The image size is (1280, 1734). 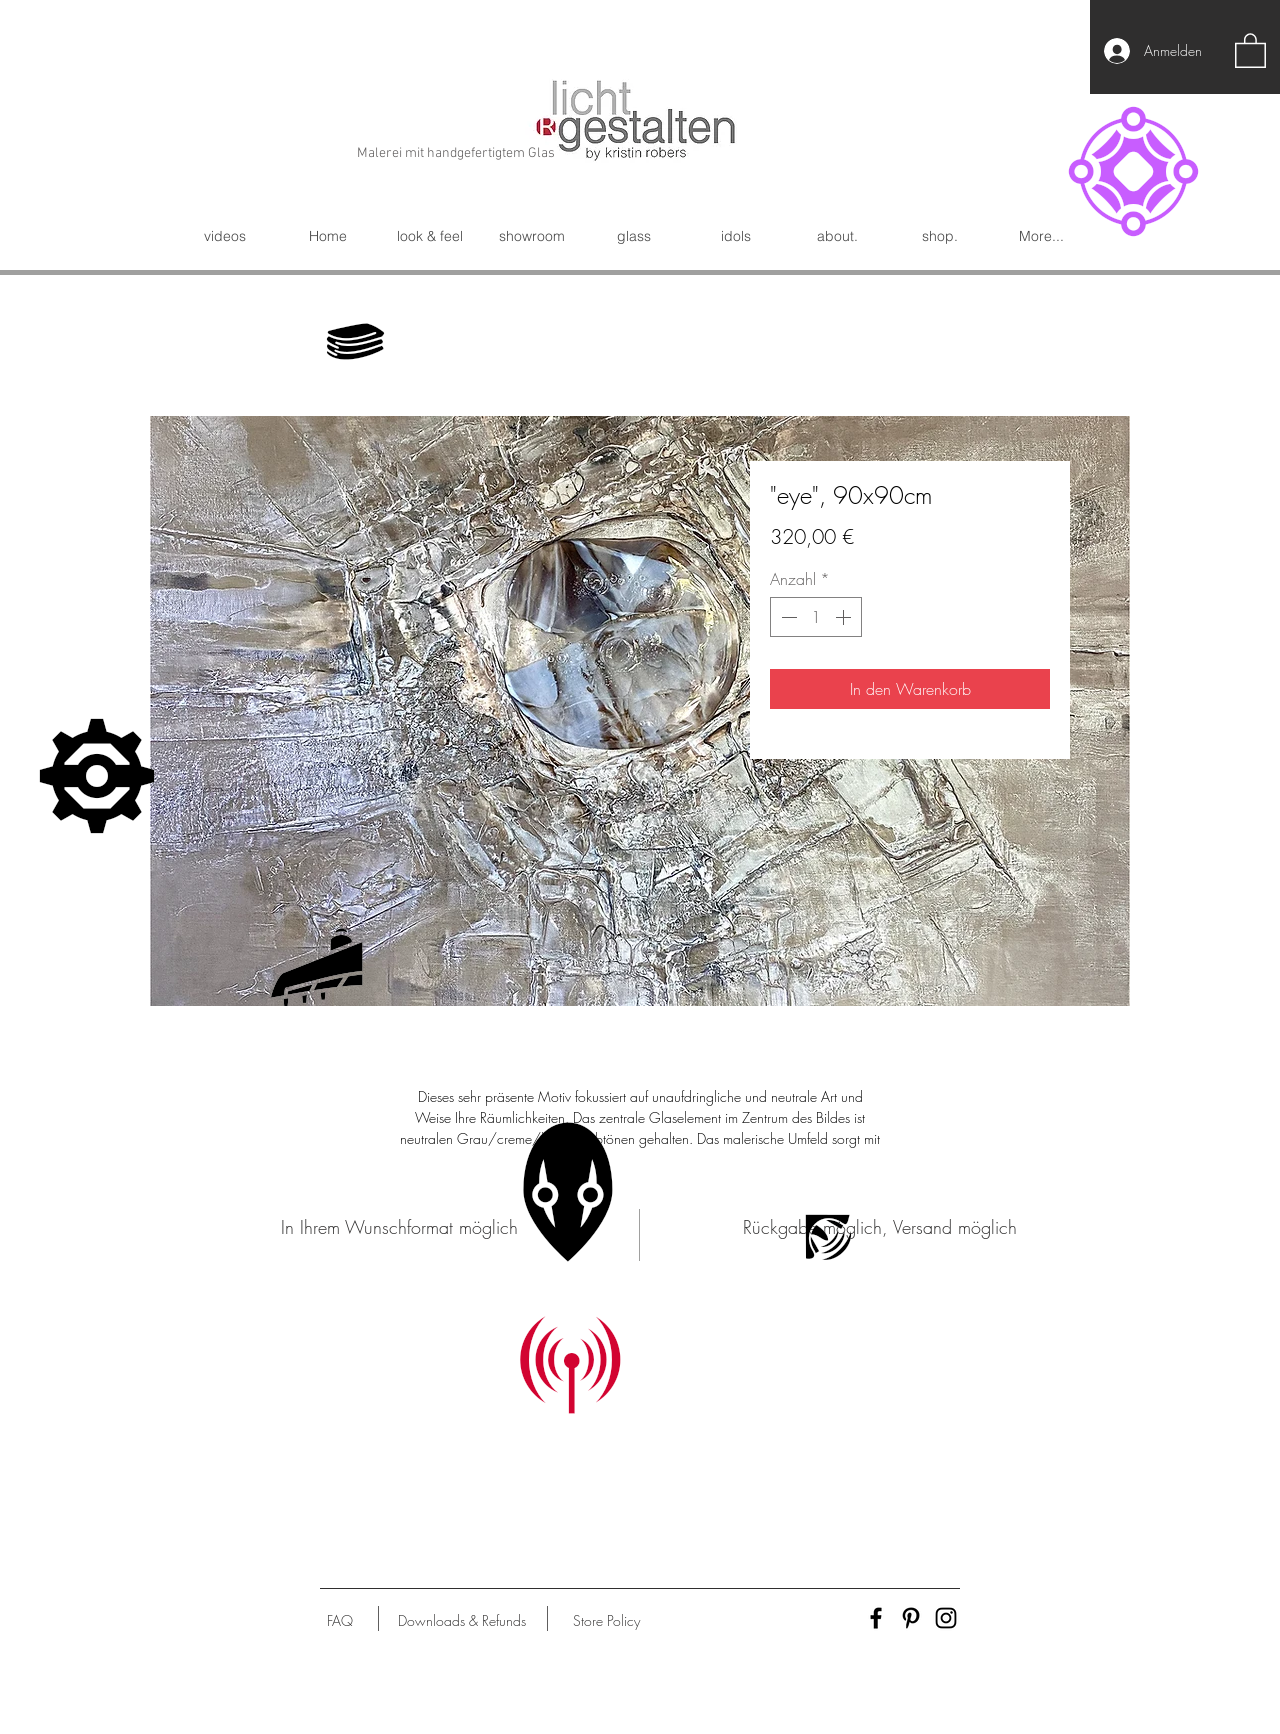 I want to click on access flight or travel features, so click(x=316, y=968).